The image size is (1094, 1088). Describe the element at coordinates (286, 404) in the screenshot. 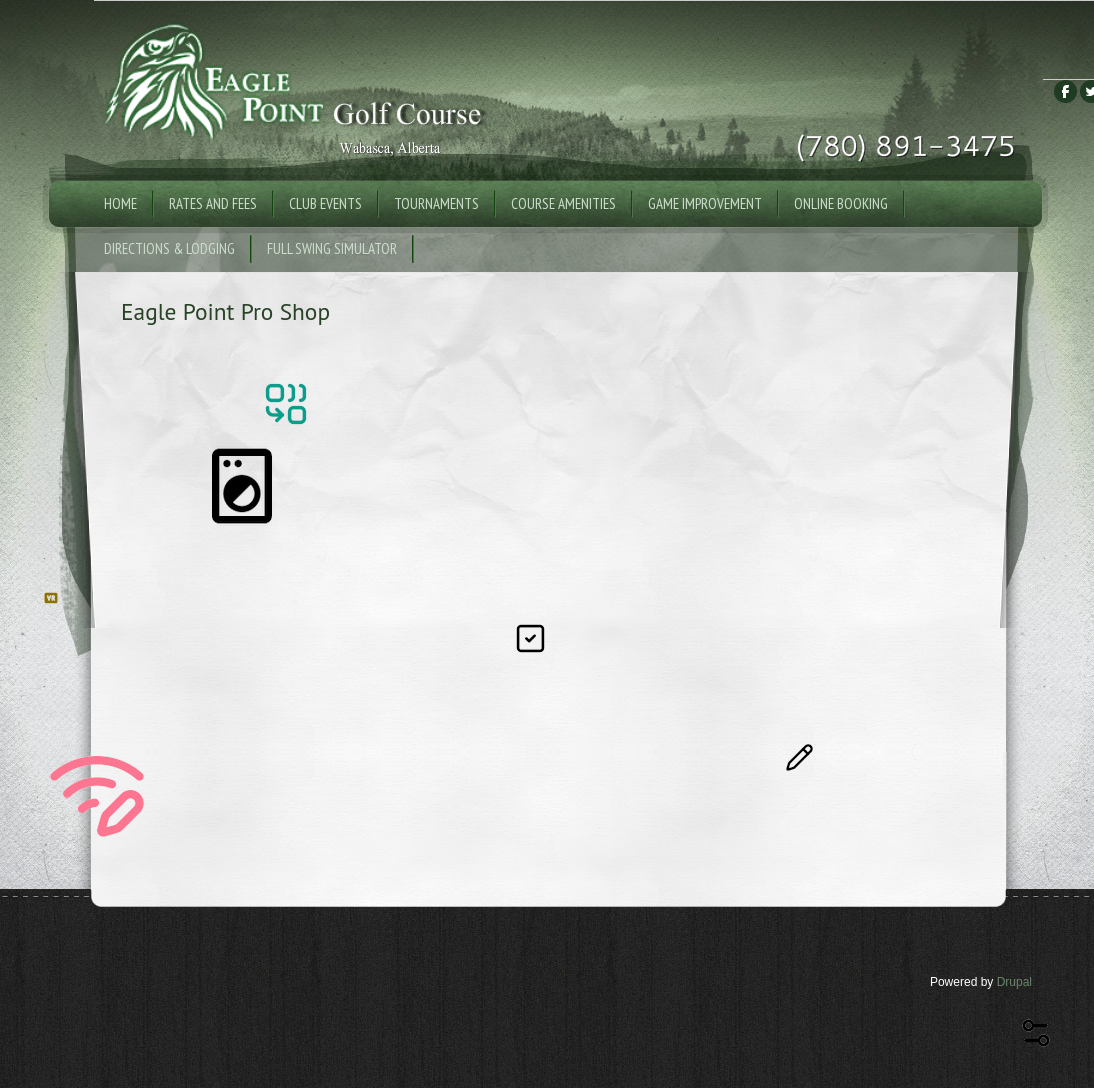

I see `merge or combine selected items` at that location.